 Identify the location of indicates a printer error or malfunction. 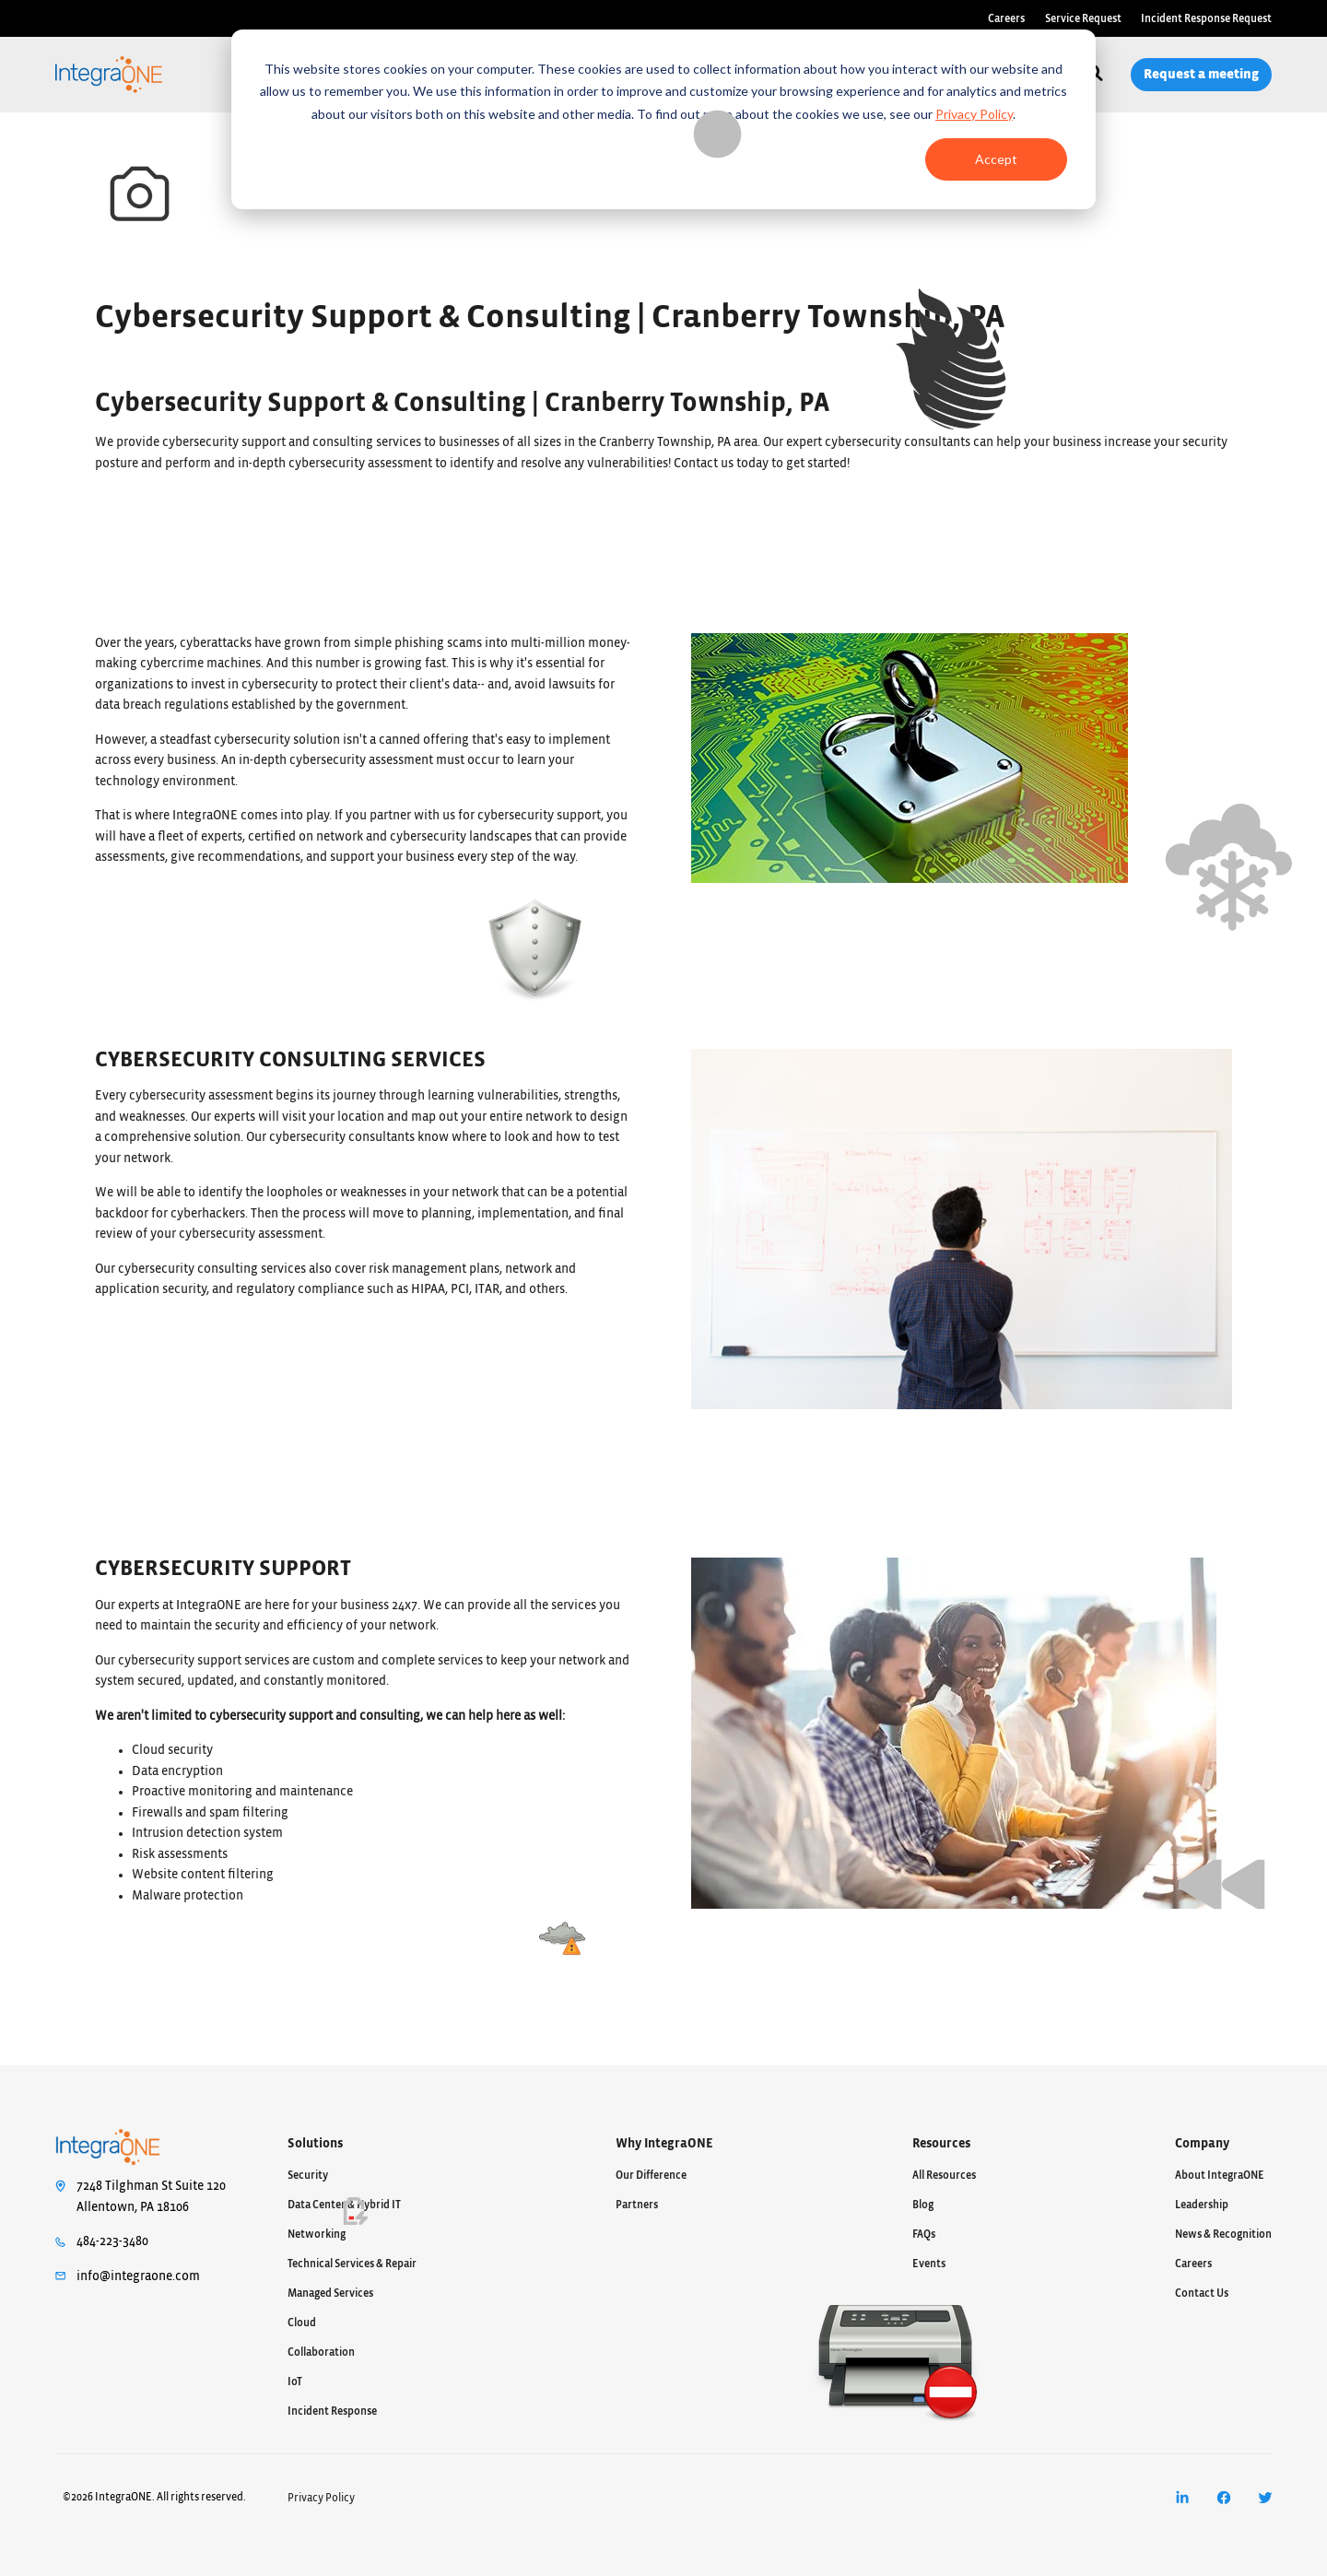
(895, 2352).